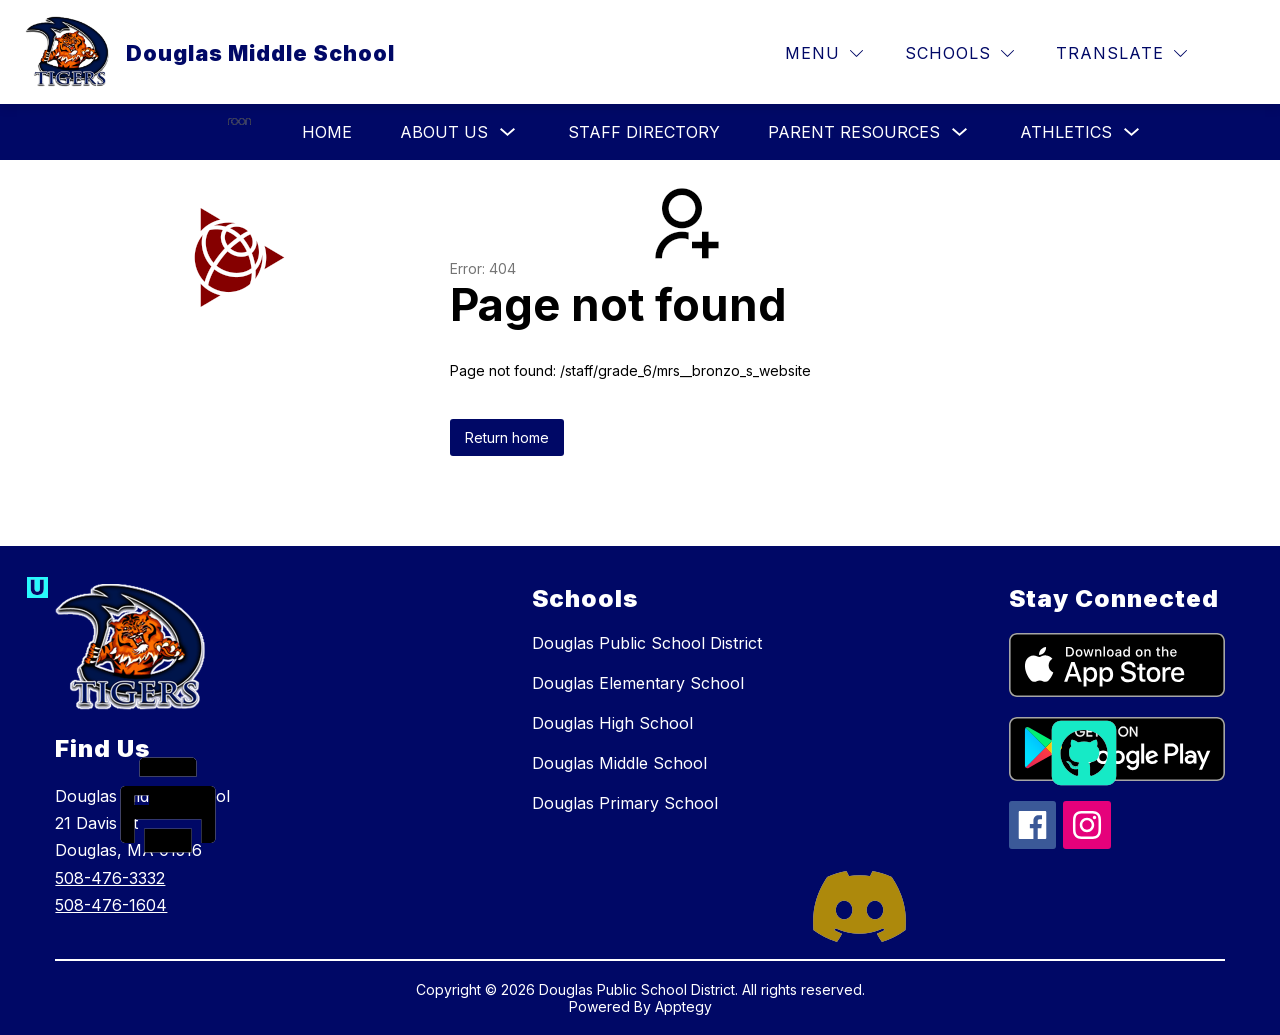 This screenshot has height=1035, width=1280. I want to click on open Discord app, so click(859, 906).